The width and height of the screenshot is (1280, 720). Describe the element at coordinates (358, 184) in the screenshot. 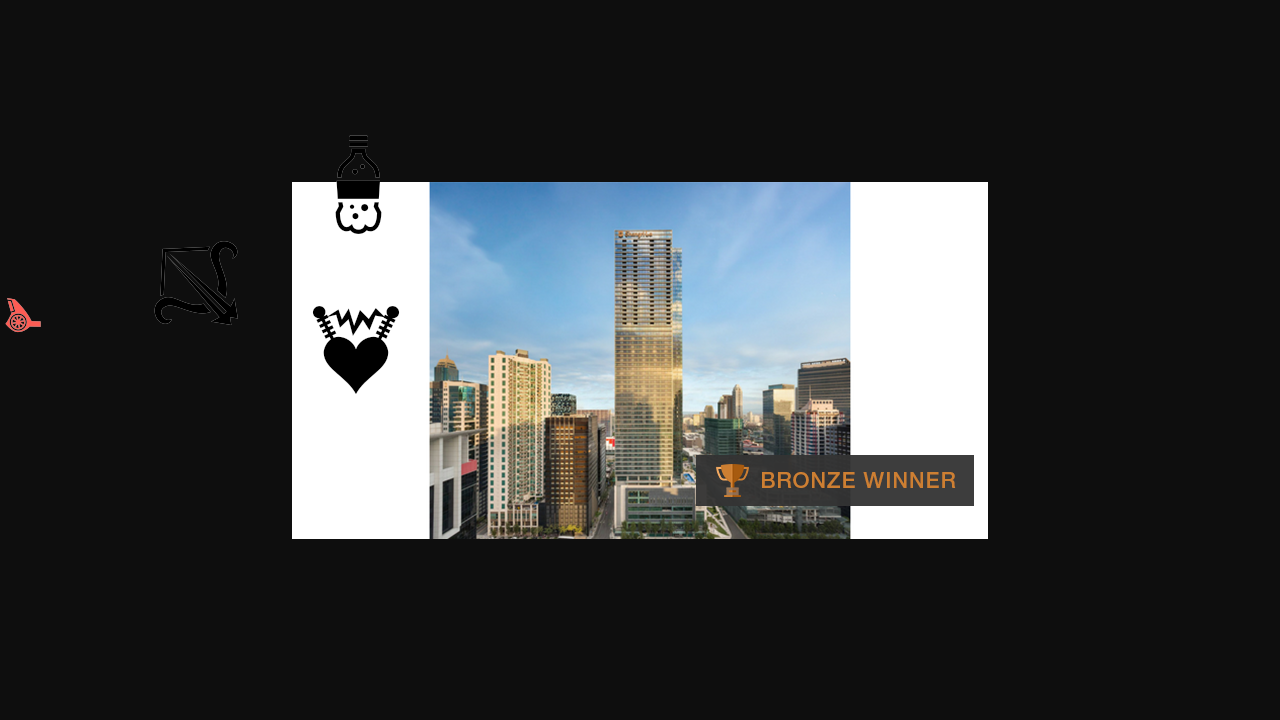

I see `select a beverage or drink item` at that location.